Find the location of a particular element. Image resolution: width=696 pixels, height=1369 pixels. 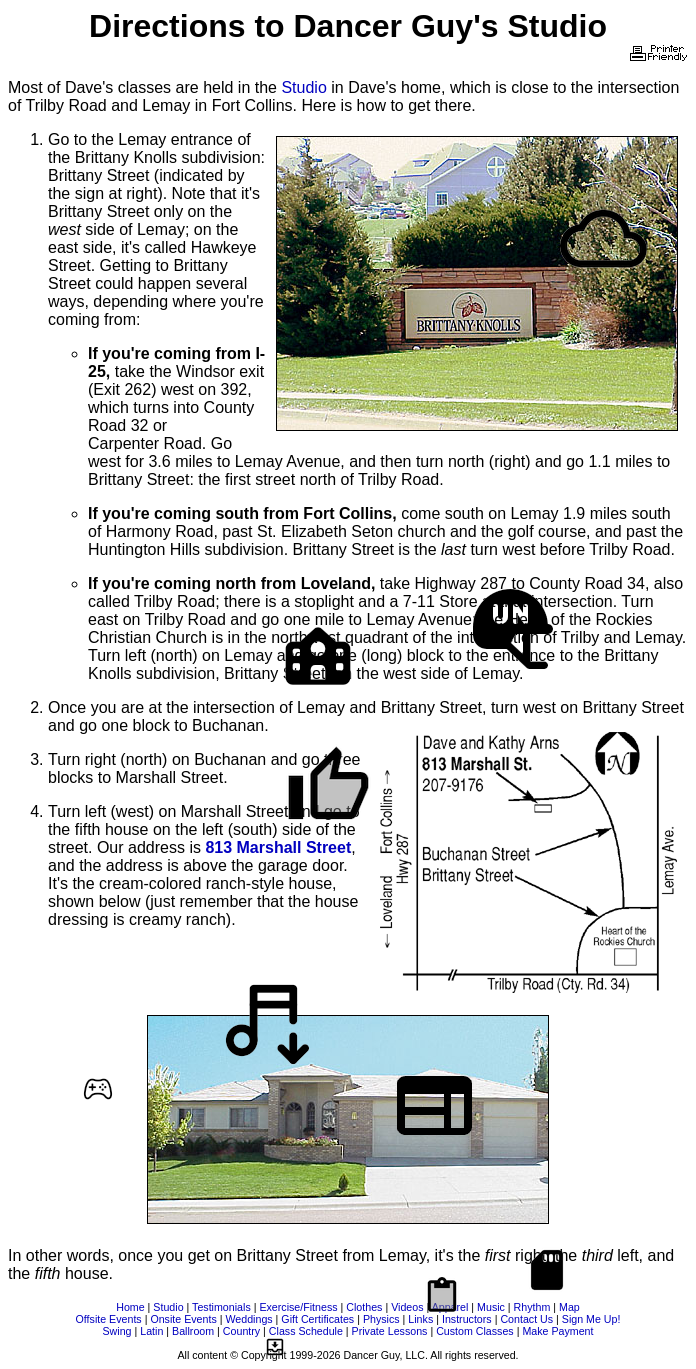

indicates united nations peacekeeping forces is located at coordinates (513, 629).